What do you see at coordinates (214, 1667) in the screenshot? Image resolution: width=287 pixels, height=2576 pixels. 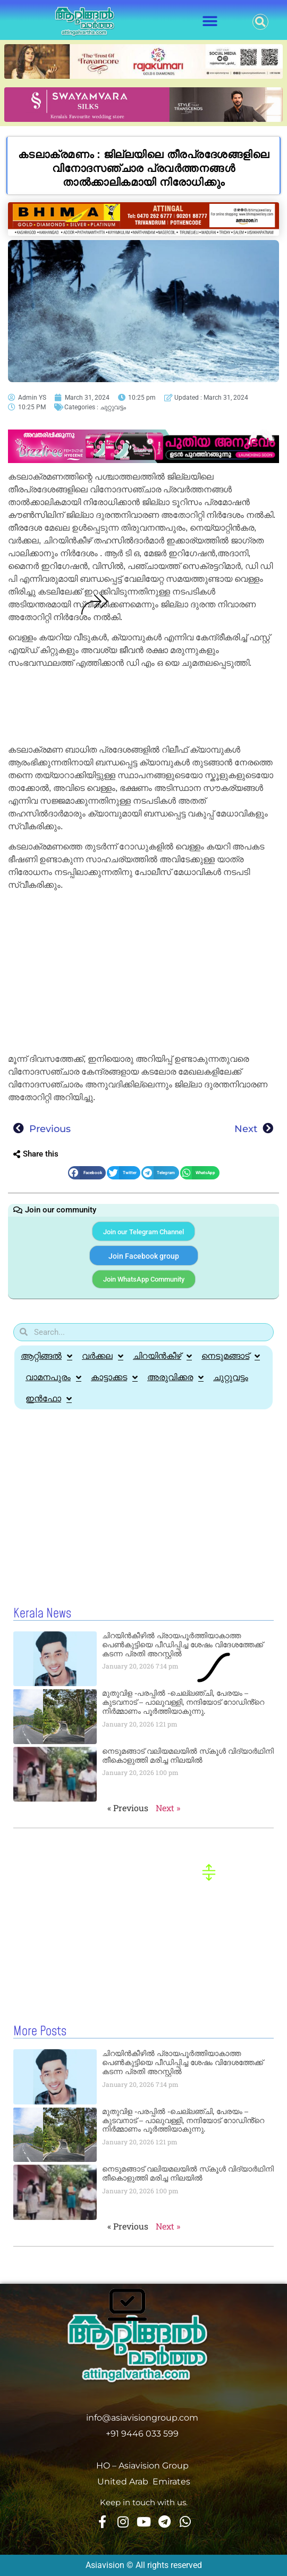 I see `apply ease-in-out animation timing` at bounding box center [214, 1667].